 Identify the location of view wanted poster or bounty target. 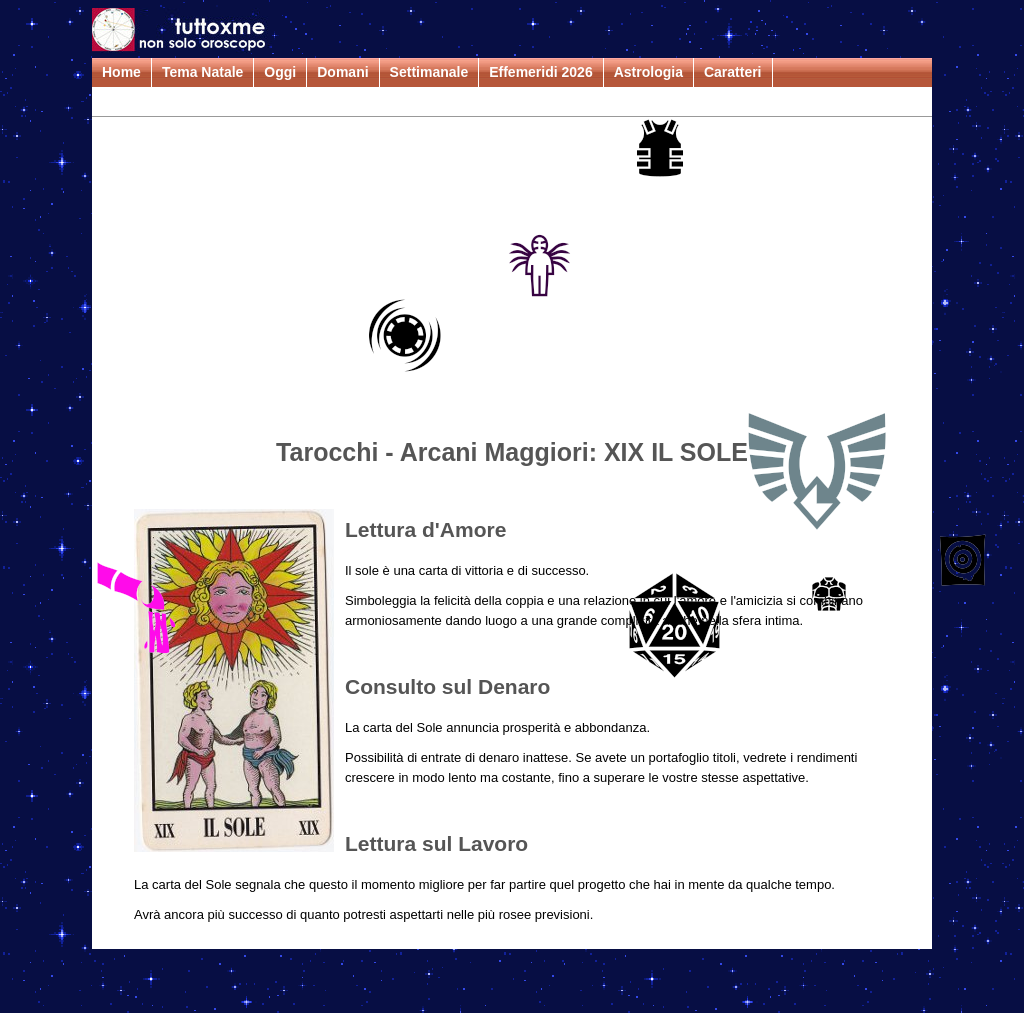
(963, 560).